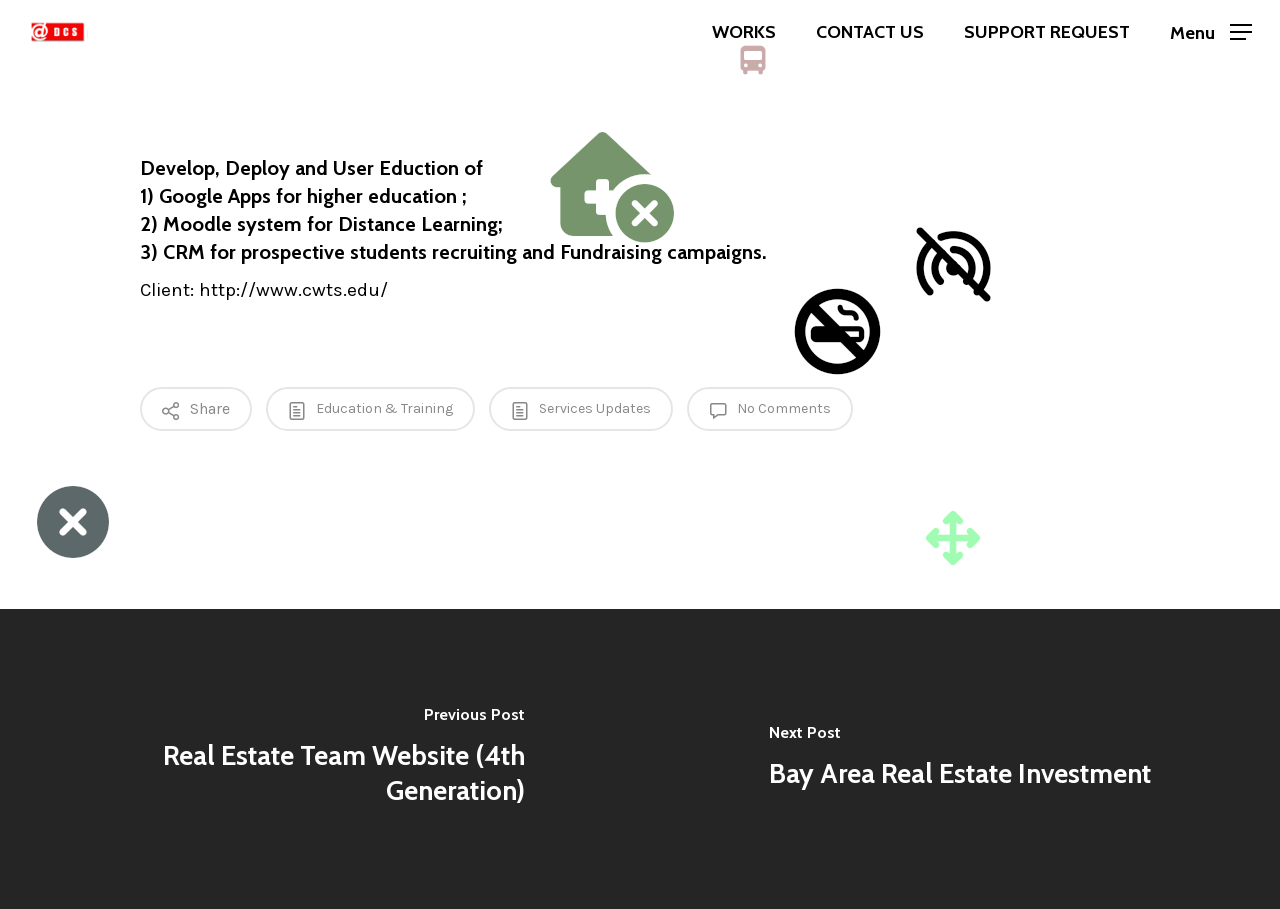  Describe the element at coordinates (953, 264) in the screenshot. I see `disable broadcasting or streaming` at that location.